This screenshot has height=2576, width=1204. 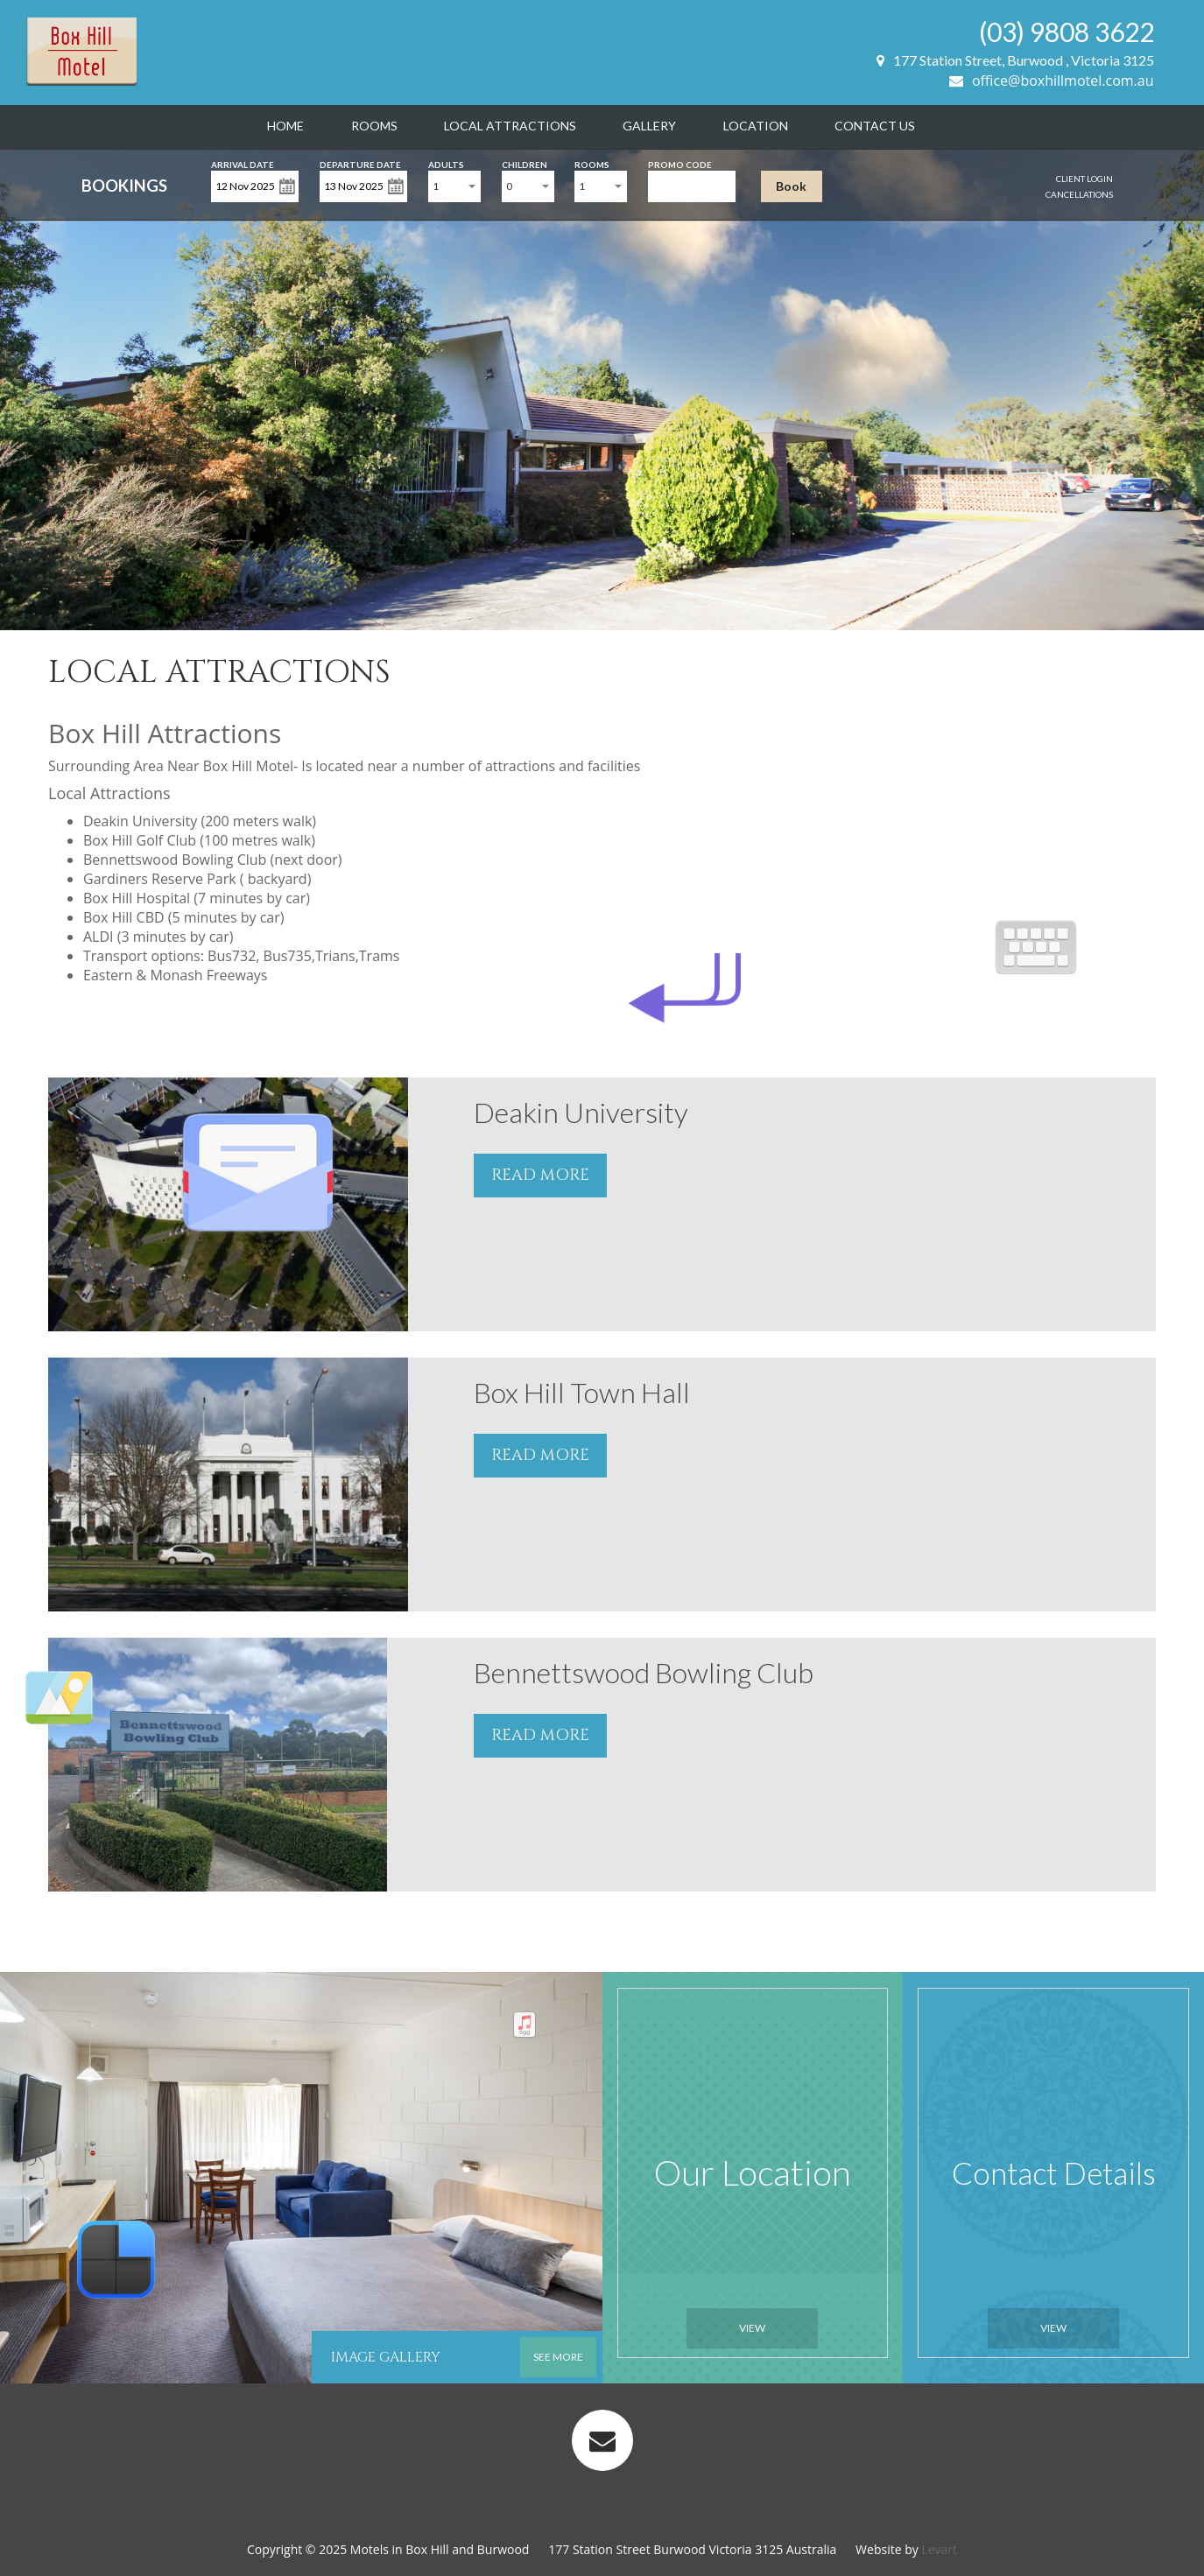 I want to click on reply all to an email message, so click(x=683, y=987).